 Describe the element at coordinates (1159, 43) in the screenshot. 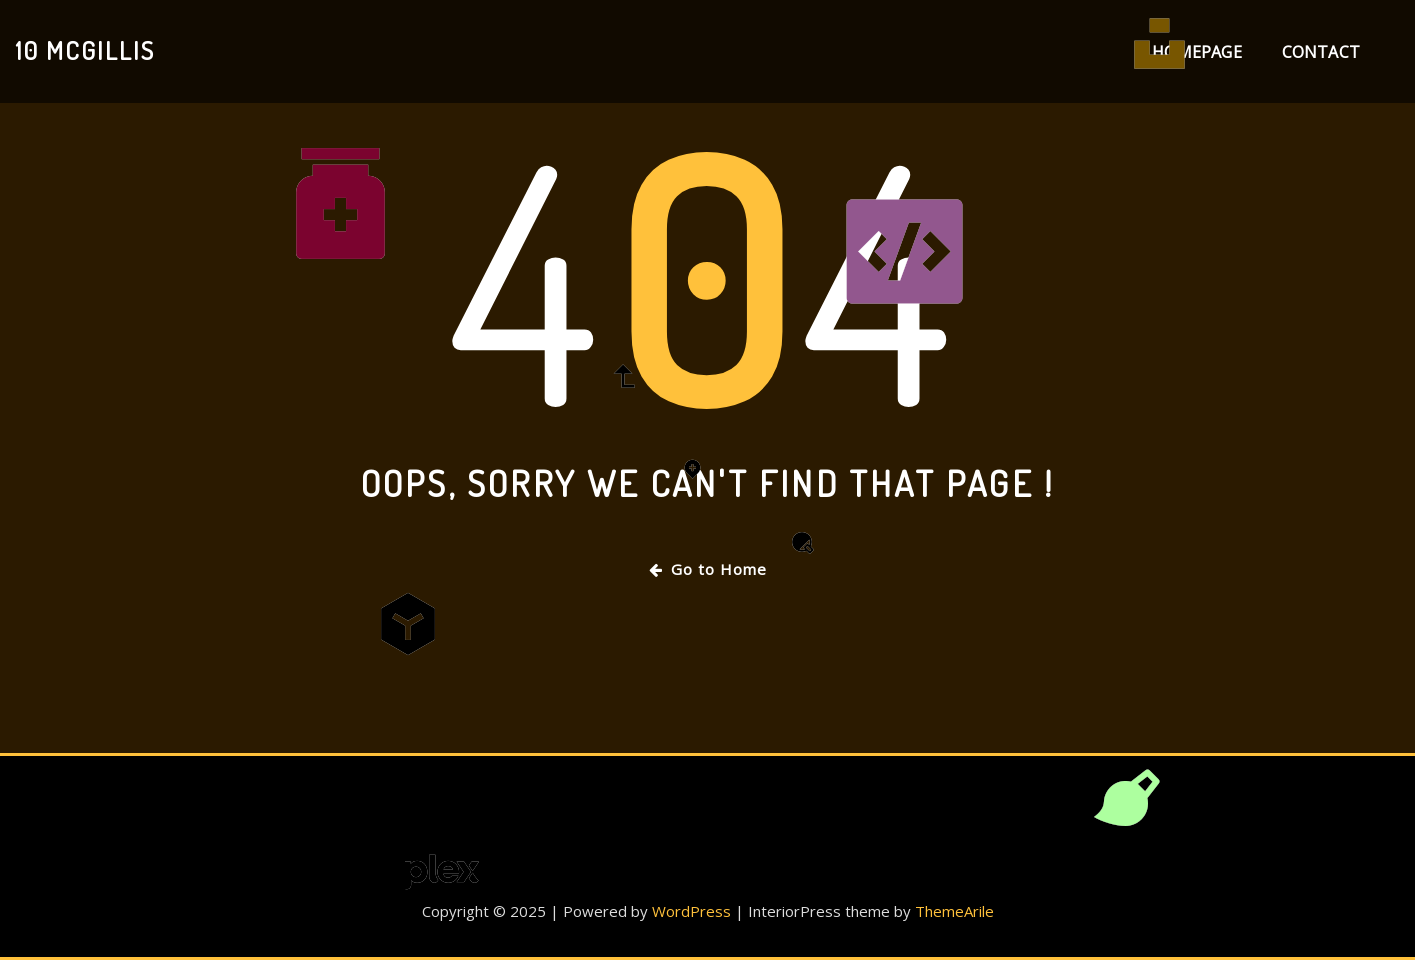

I see `open unsplash to browse stock photos` at that location.